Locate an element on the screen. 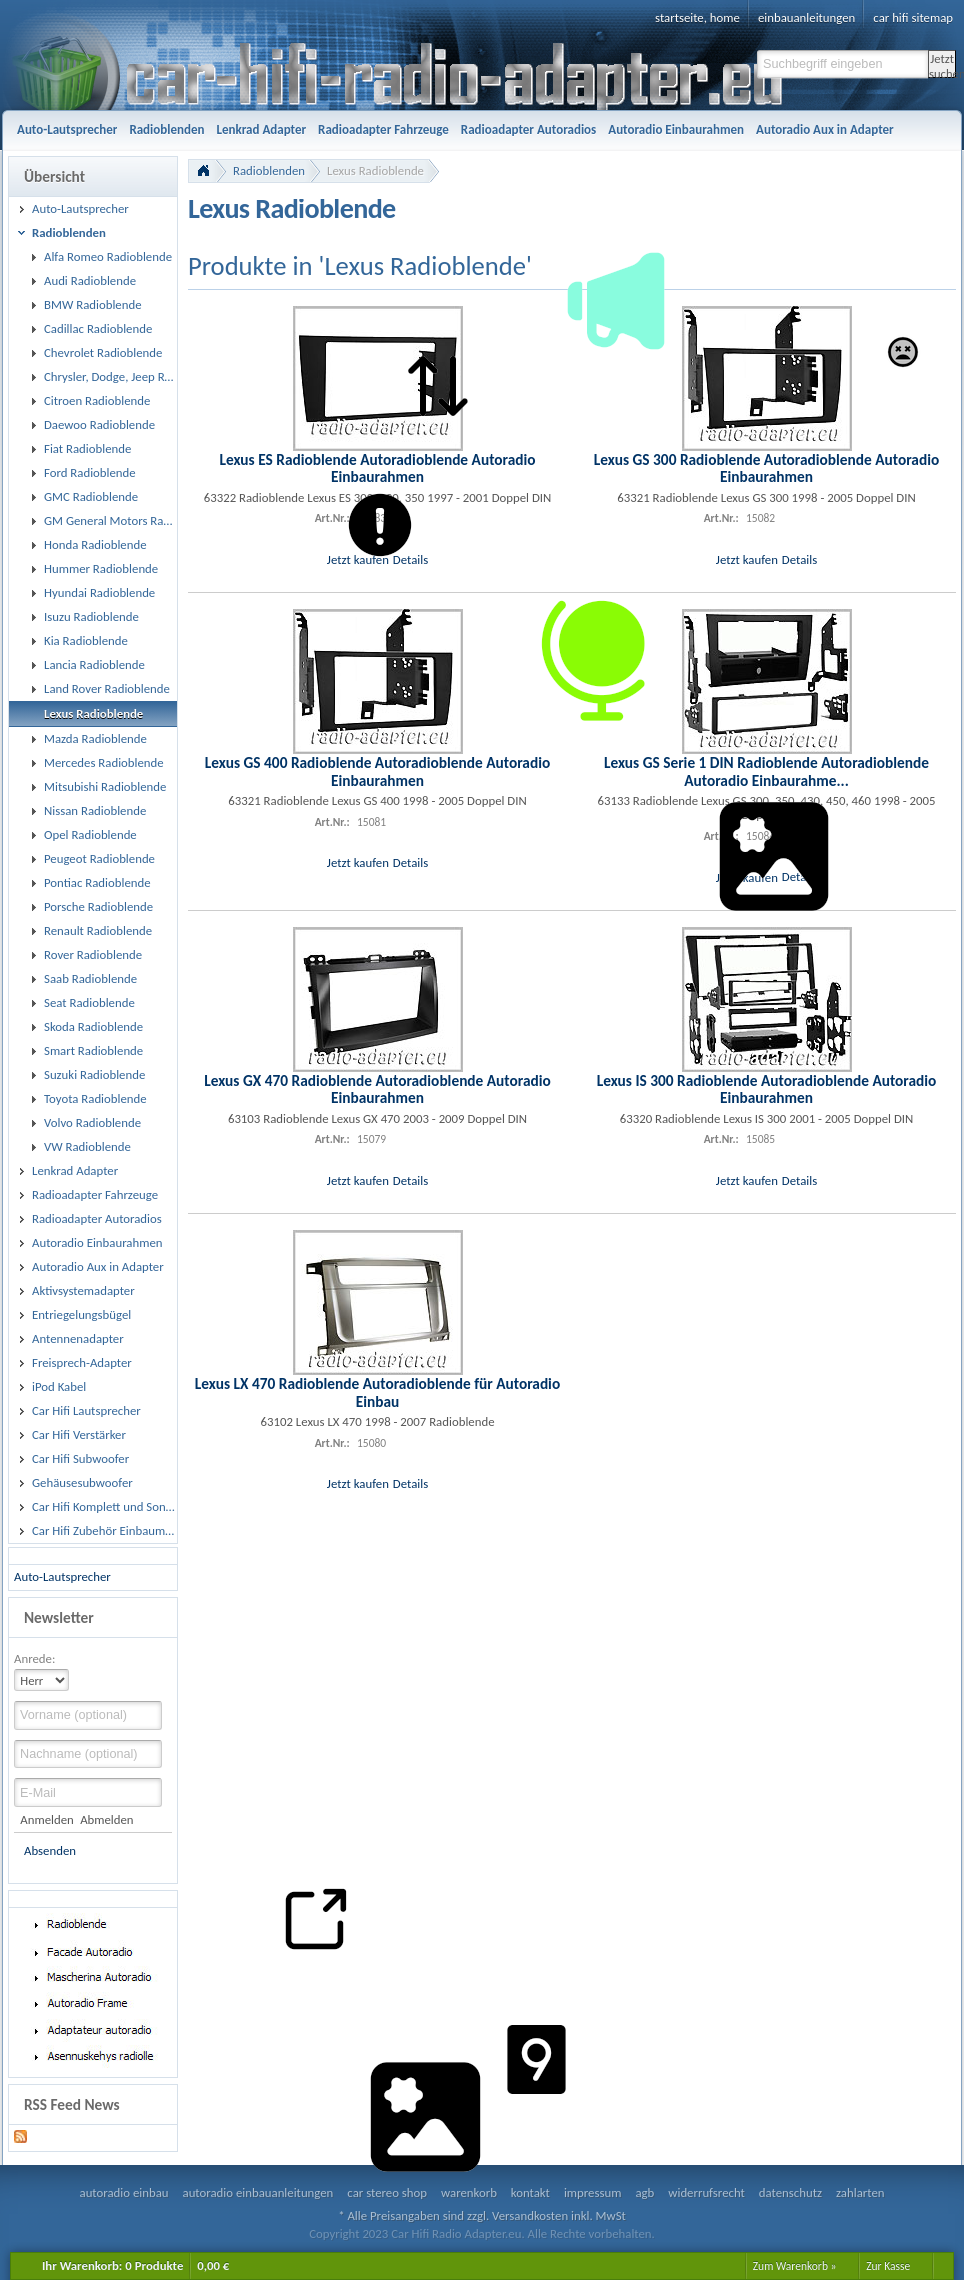 This screenshot has height=2280, width=964. access a media channel for sharing images and videos is located at coordinates (425, 2116).